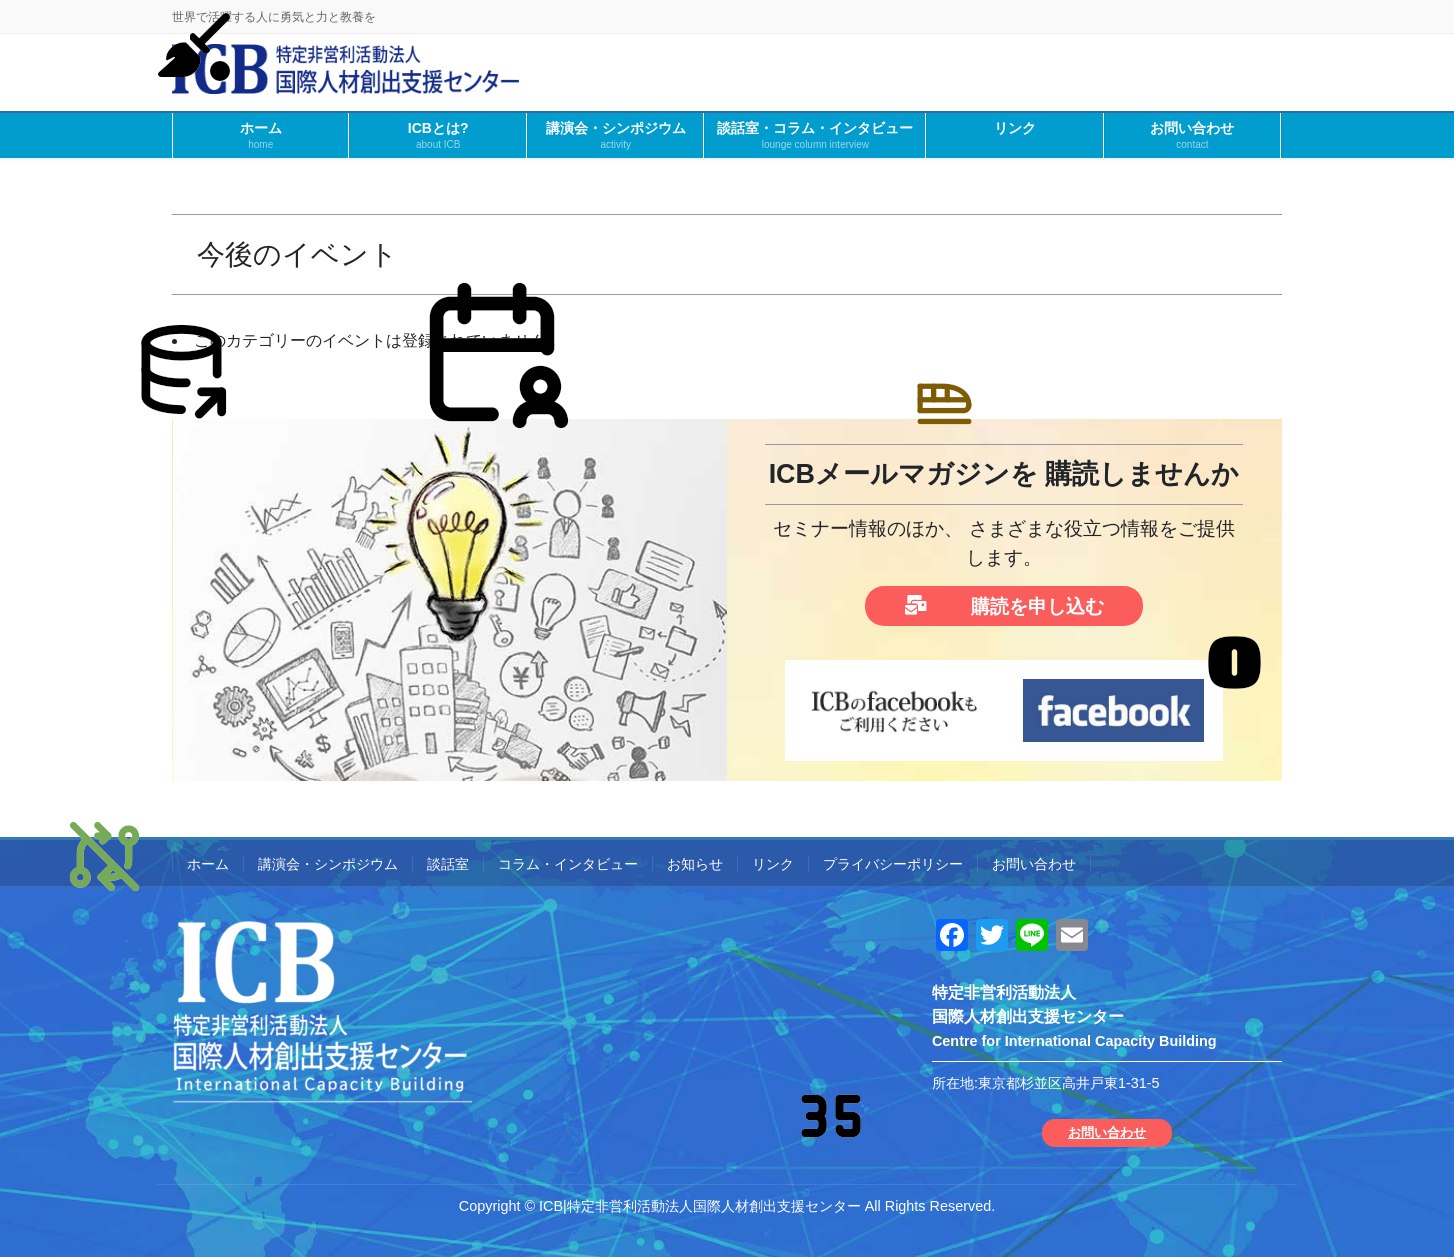 This screenshot has height=1257, width=1454. What do you see at coordinates (194, 45) in the screenshot?
I see `quidditch or broomstick sports game mode` at bounding box center [194, 45].